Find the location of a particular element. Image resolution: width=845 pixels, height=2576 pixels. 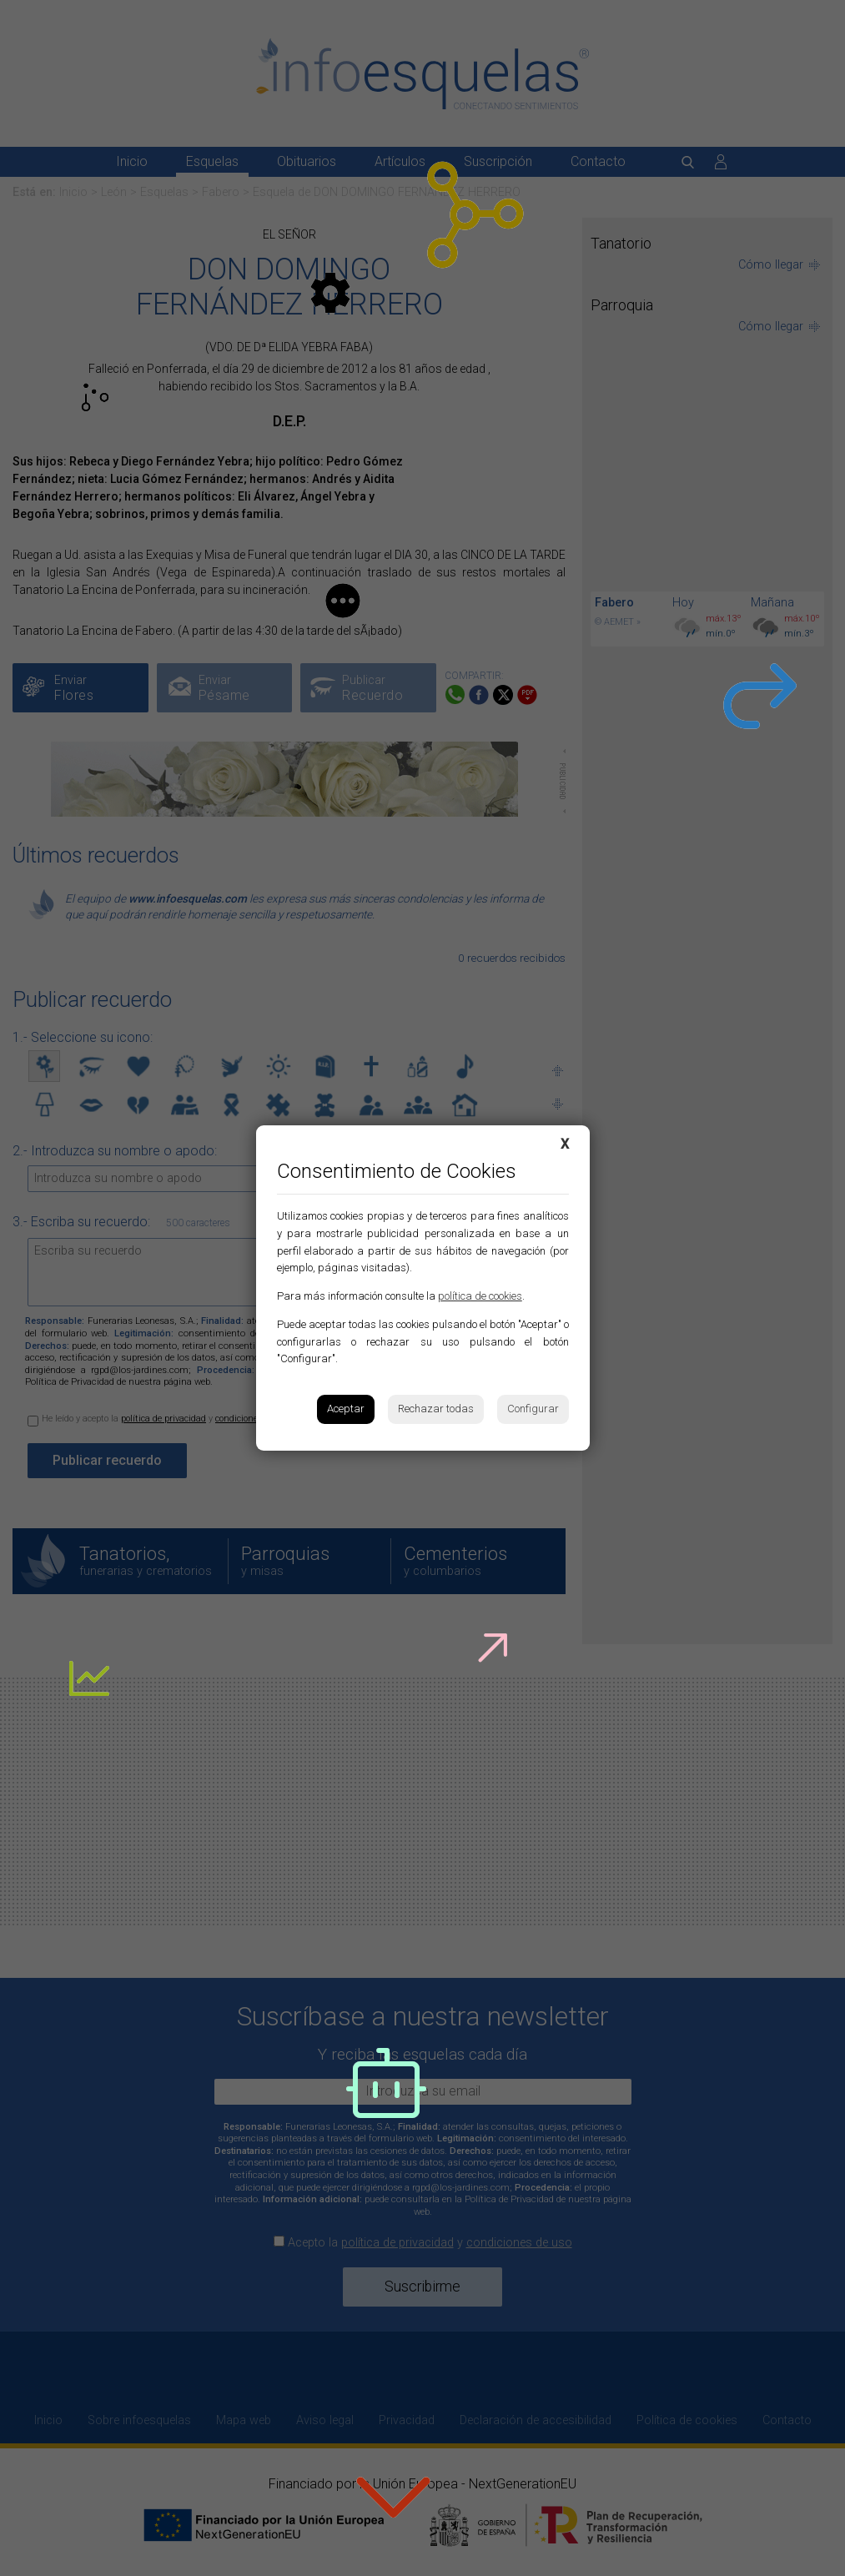

expand a dropdown menu or collapsible section is located at coordinates (393, 2498).